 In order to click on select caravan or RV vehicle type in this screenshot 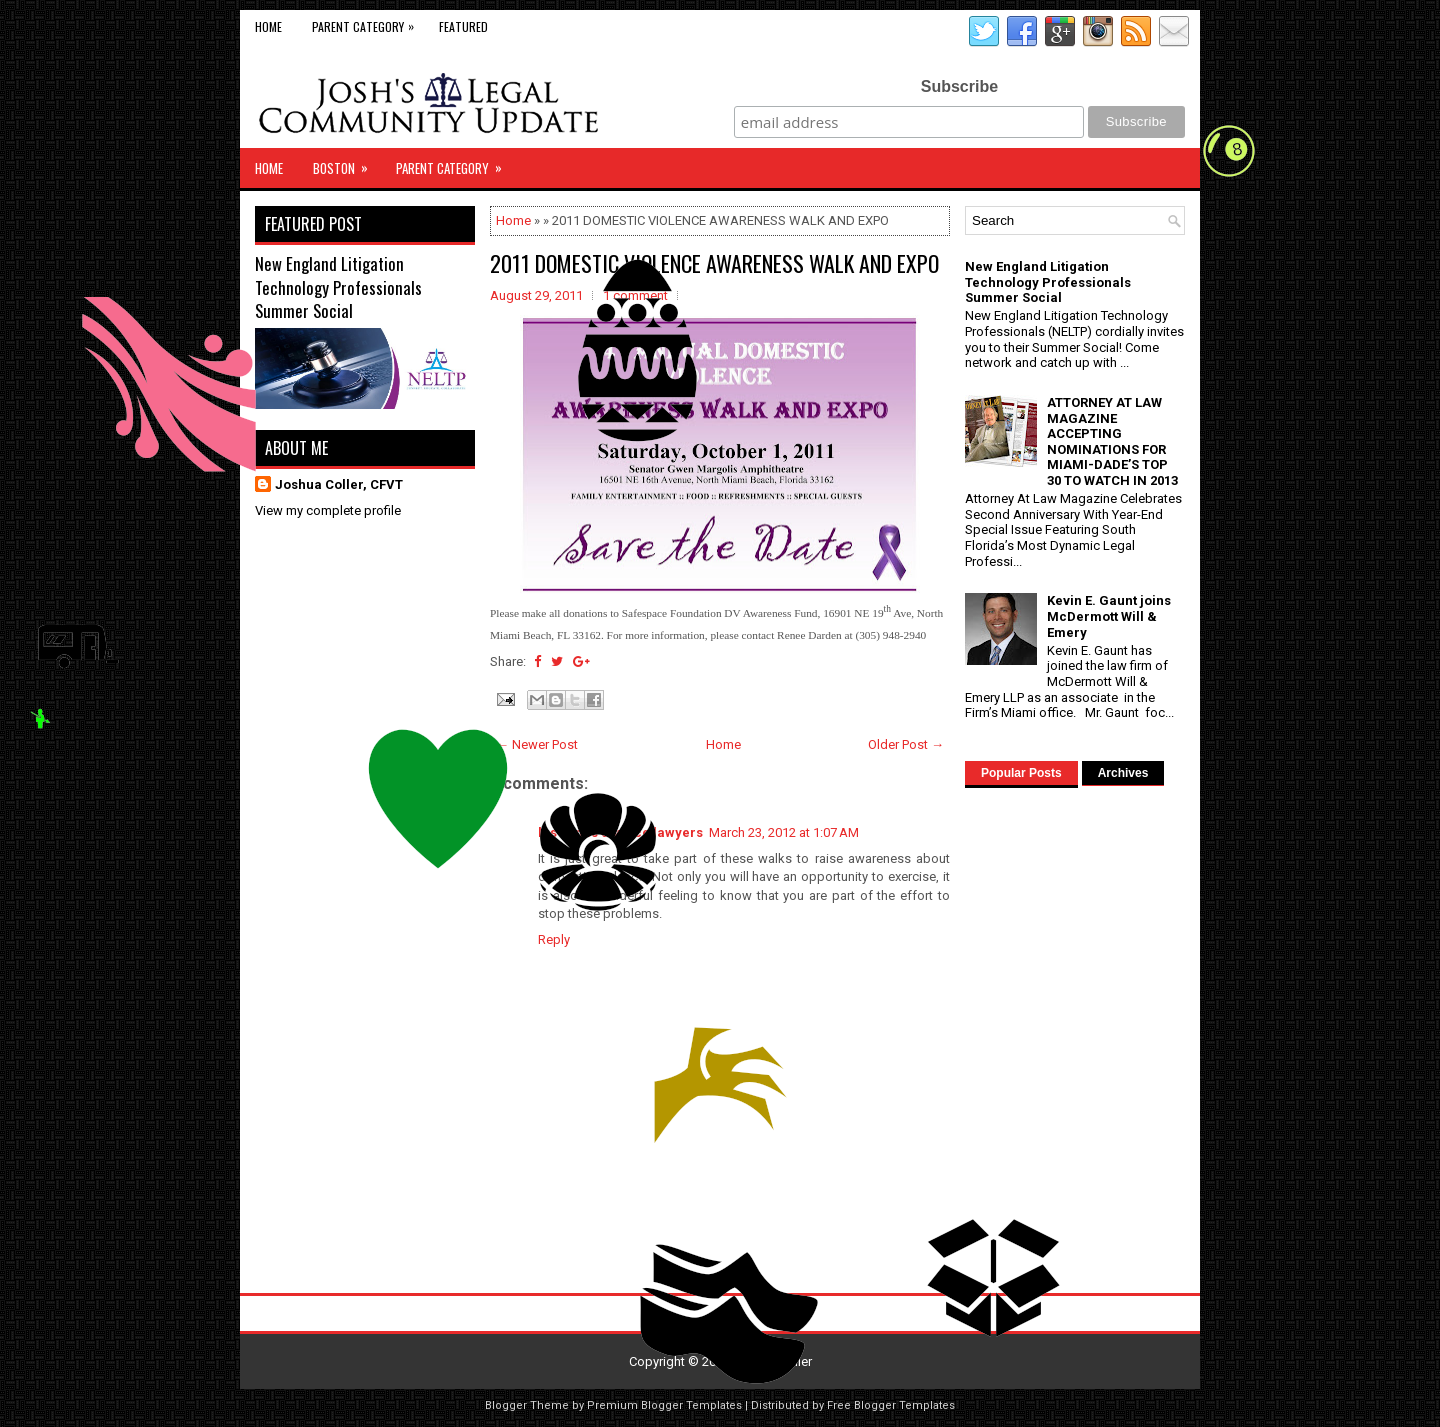, I will do `click(78, 646)`.